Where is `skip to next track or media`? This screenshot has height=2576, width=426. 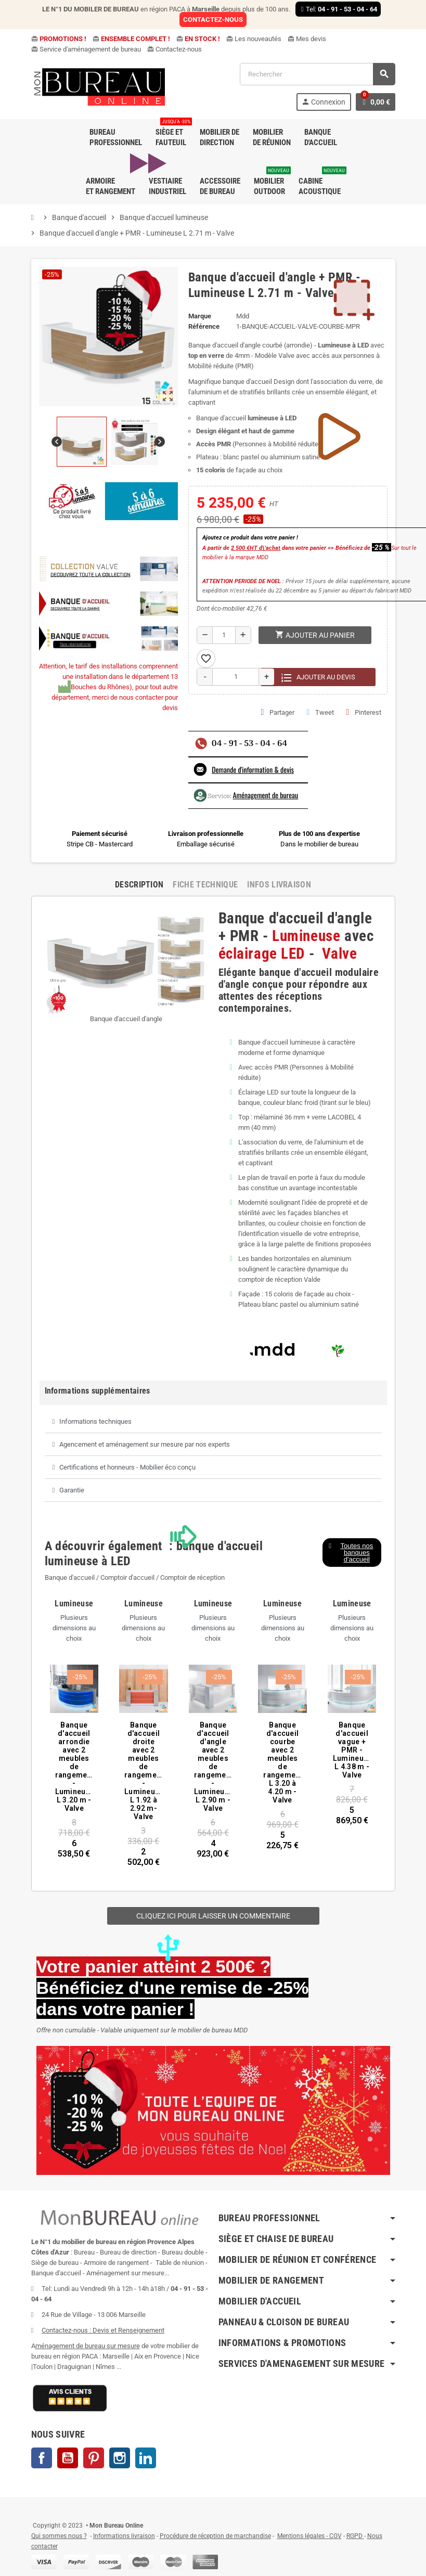
skip to next track or media is located at coordinates (148, 163).